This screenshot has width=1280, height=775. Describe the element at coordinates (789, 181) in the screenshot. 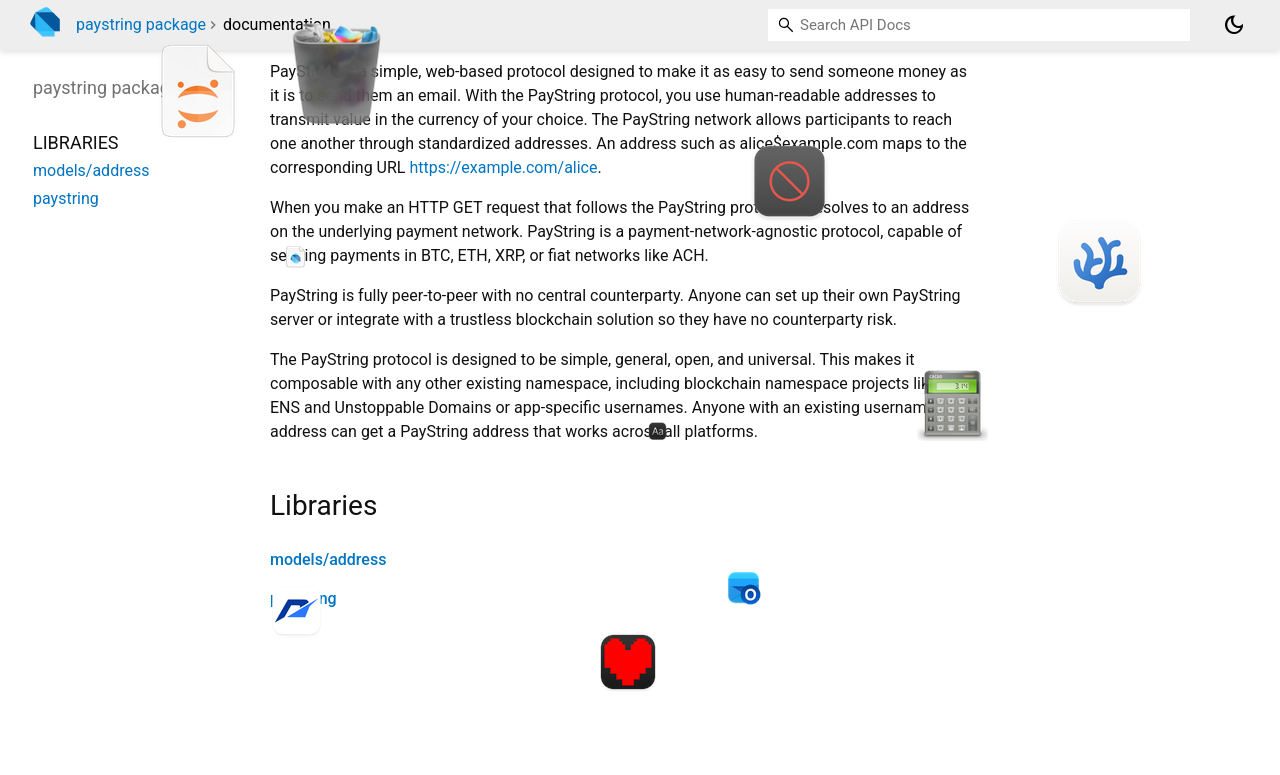

I see `indicates image failed to load` at that location.